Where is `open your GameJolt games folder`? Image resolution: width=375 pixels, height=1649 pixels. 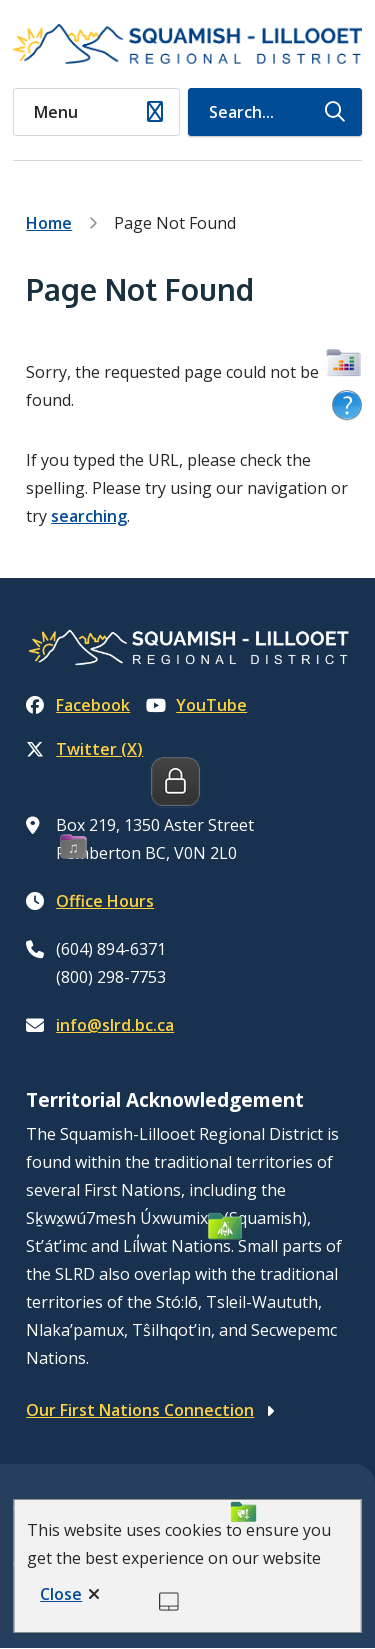 open your GameJolt games folder is located at coordinates (225, 1227).